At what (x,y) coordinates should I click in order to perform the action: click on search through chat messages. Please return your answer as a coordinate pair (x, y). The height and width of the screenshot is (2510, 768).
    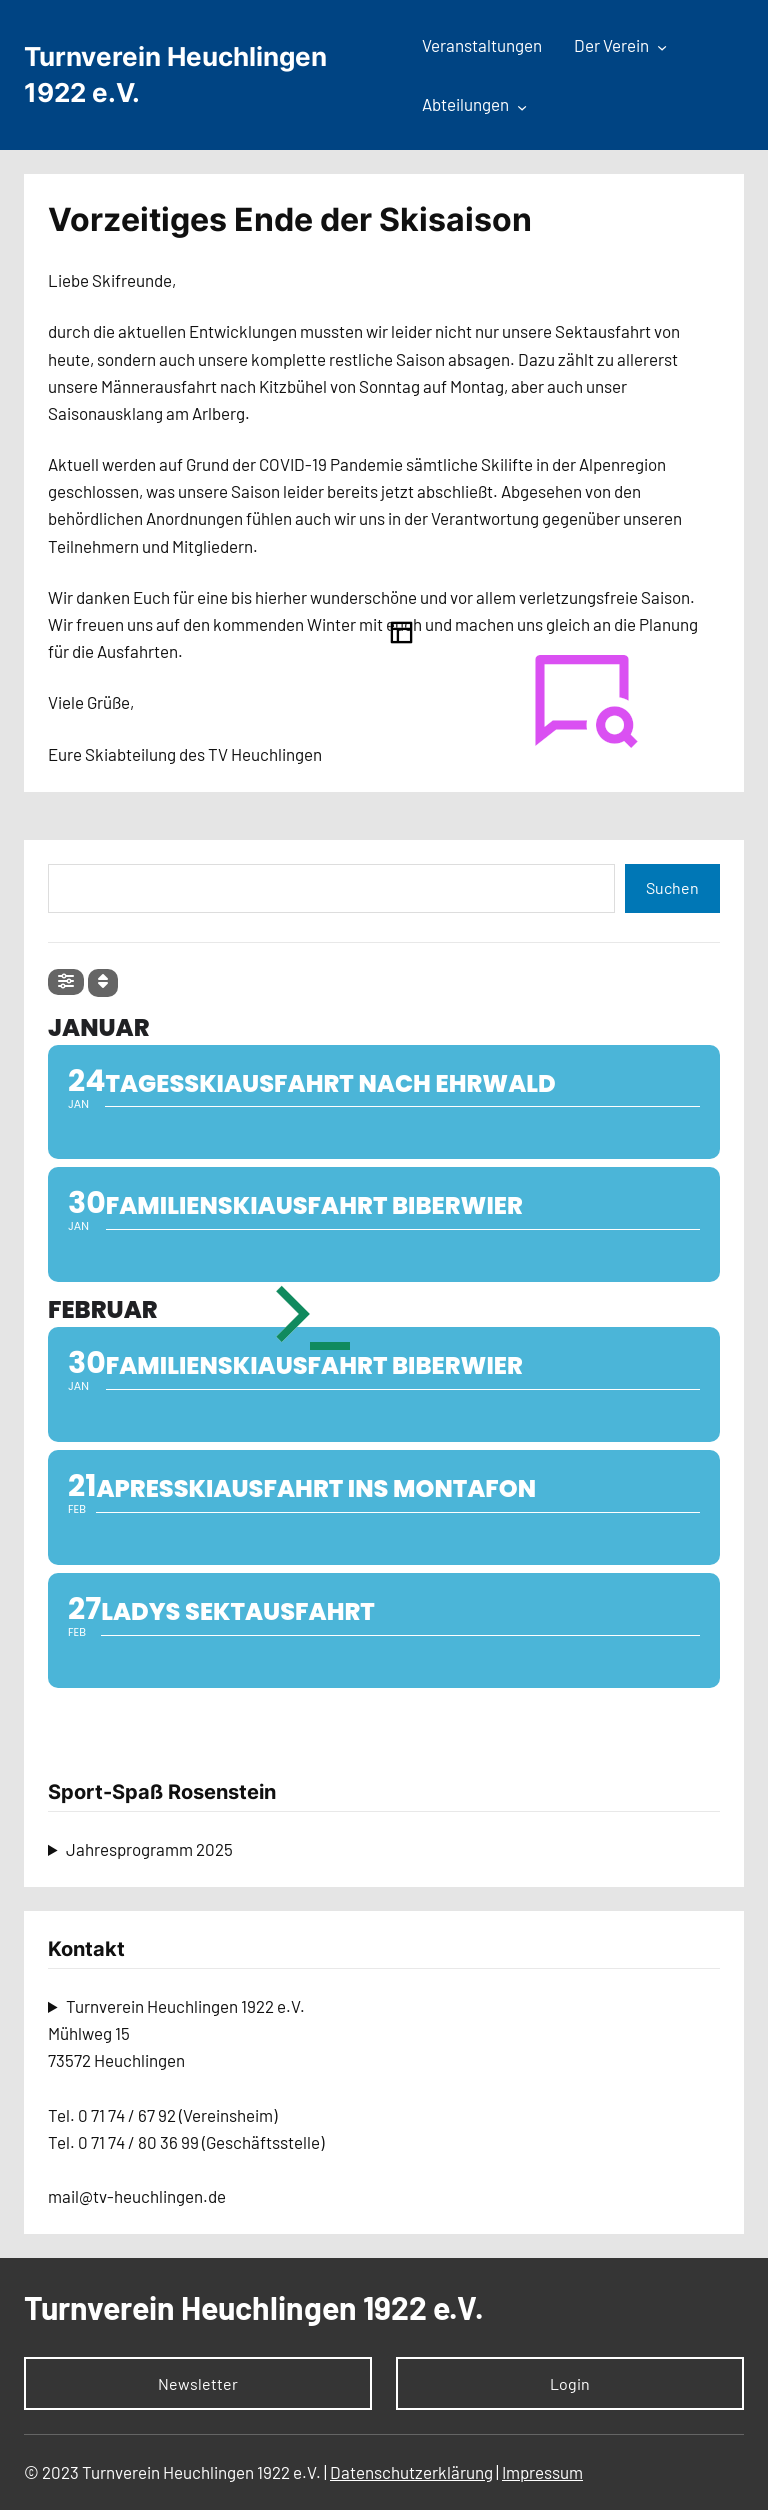
    Looking at the image, I should click on (582, 697).